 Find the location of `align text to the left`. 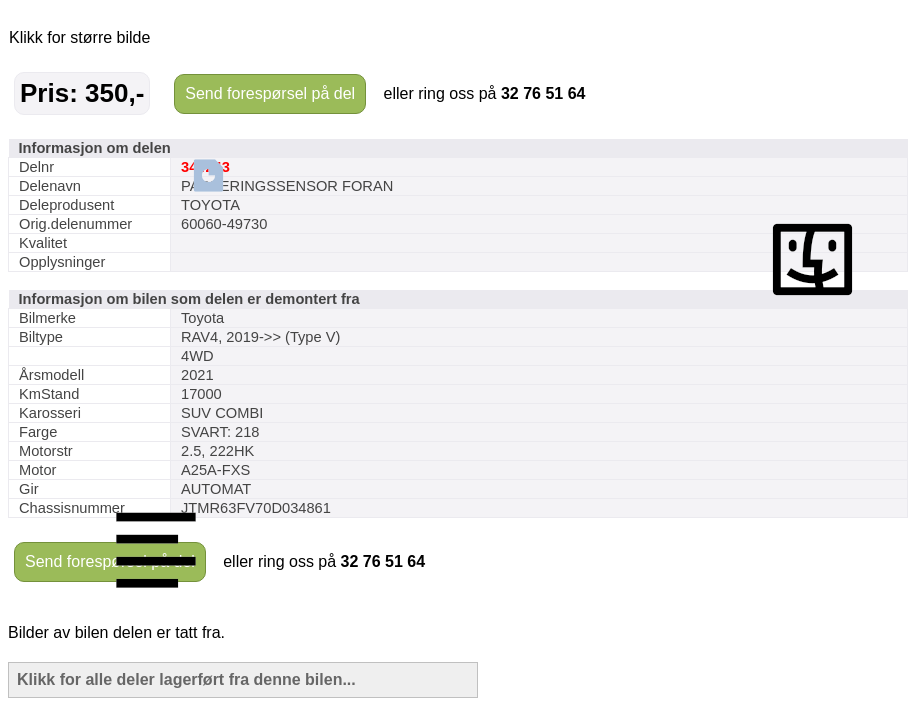

align text to the left is located at coordinates (156, 548).